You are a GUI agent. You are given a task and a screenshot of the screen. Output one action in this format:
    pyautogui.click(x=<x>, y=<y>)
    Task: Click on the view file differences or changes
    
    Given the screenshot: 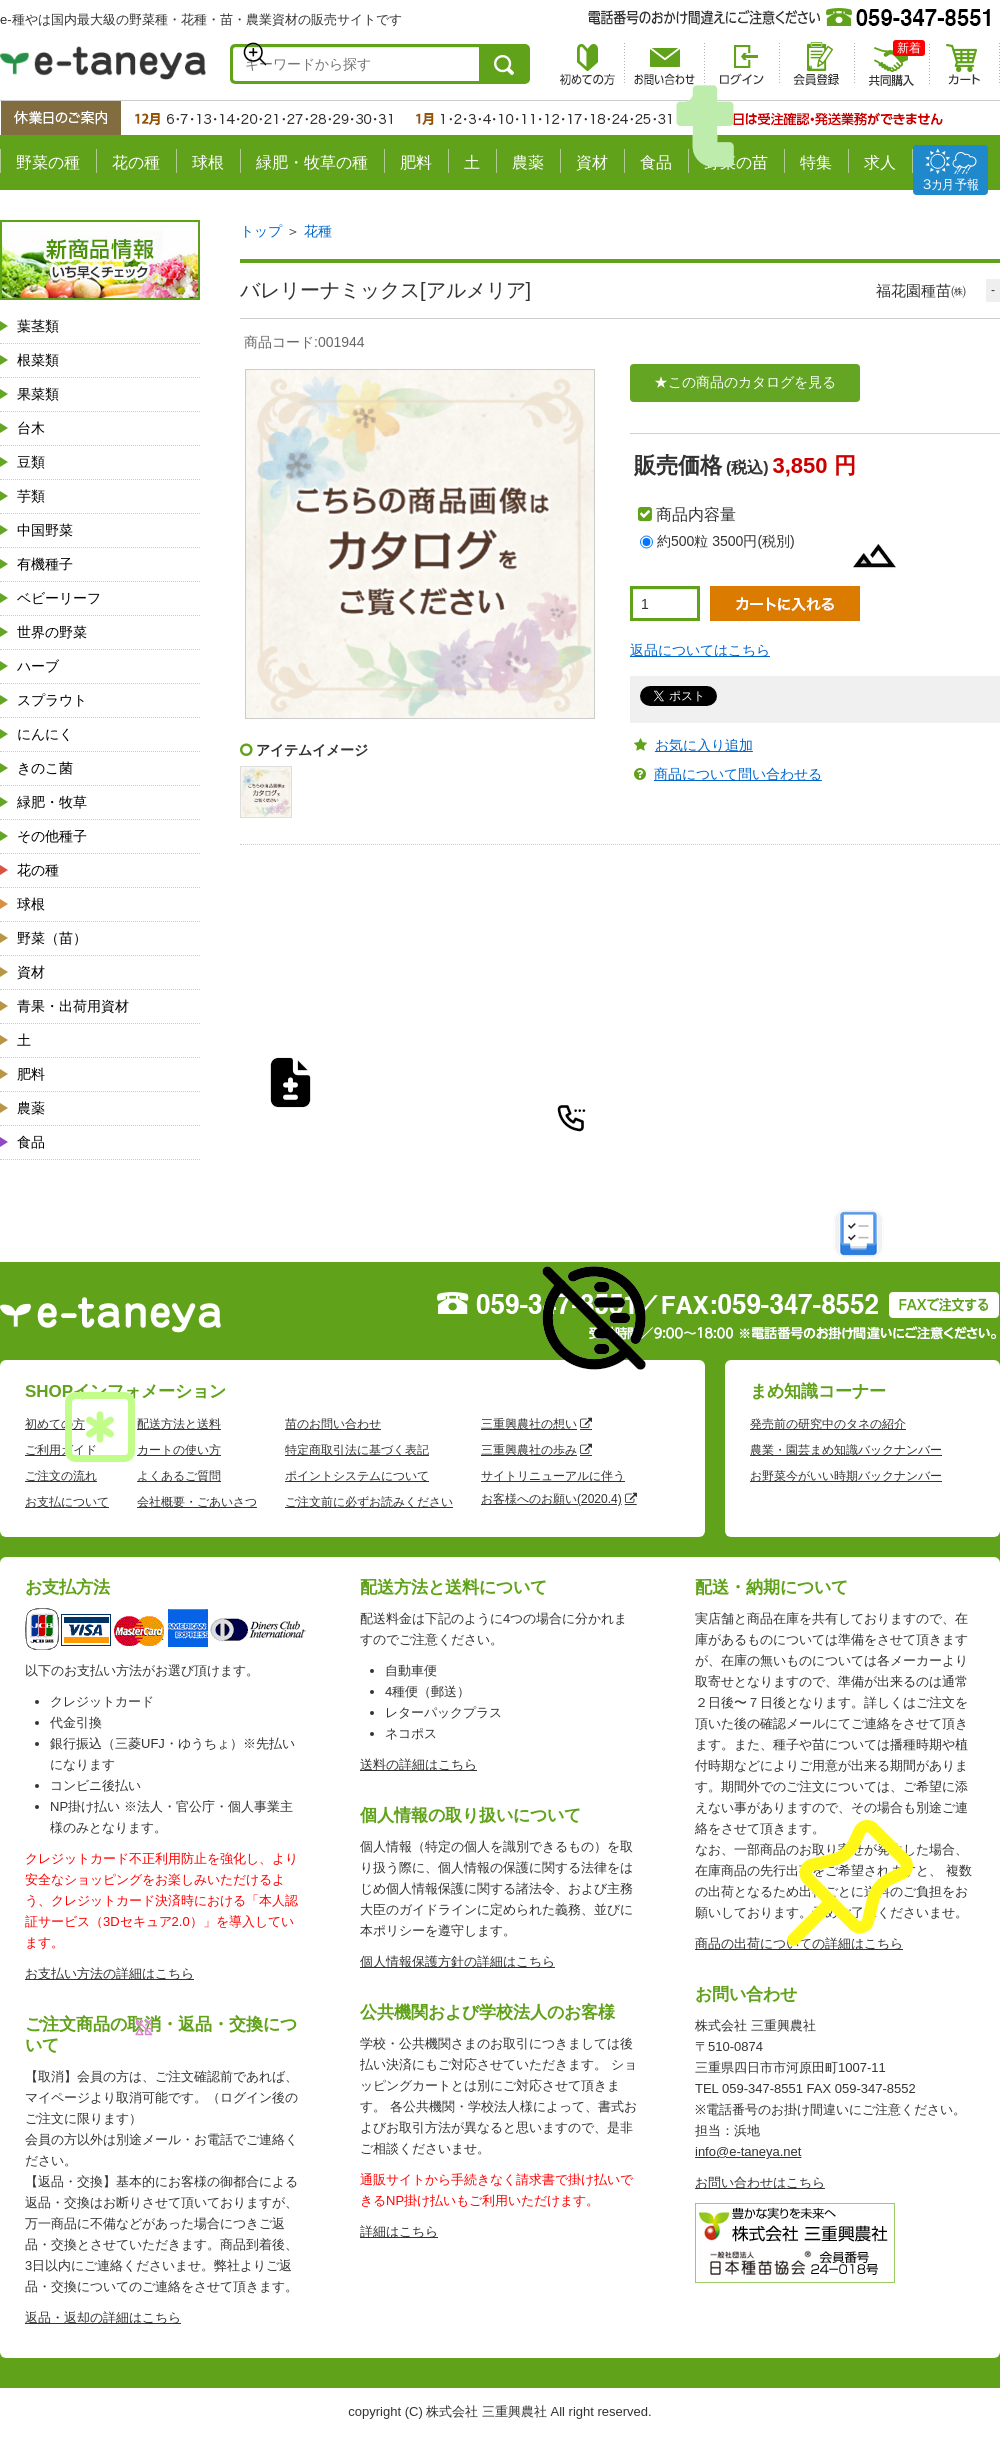 What is the action you would take?
    pyautogui.click(x=290, y=1082)
    